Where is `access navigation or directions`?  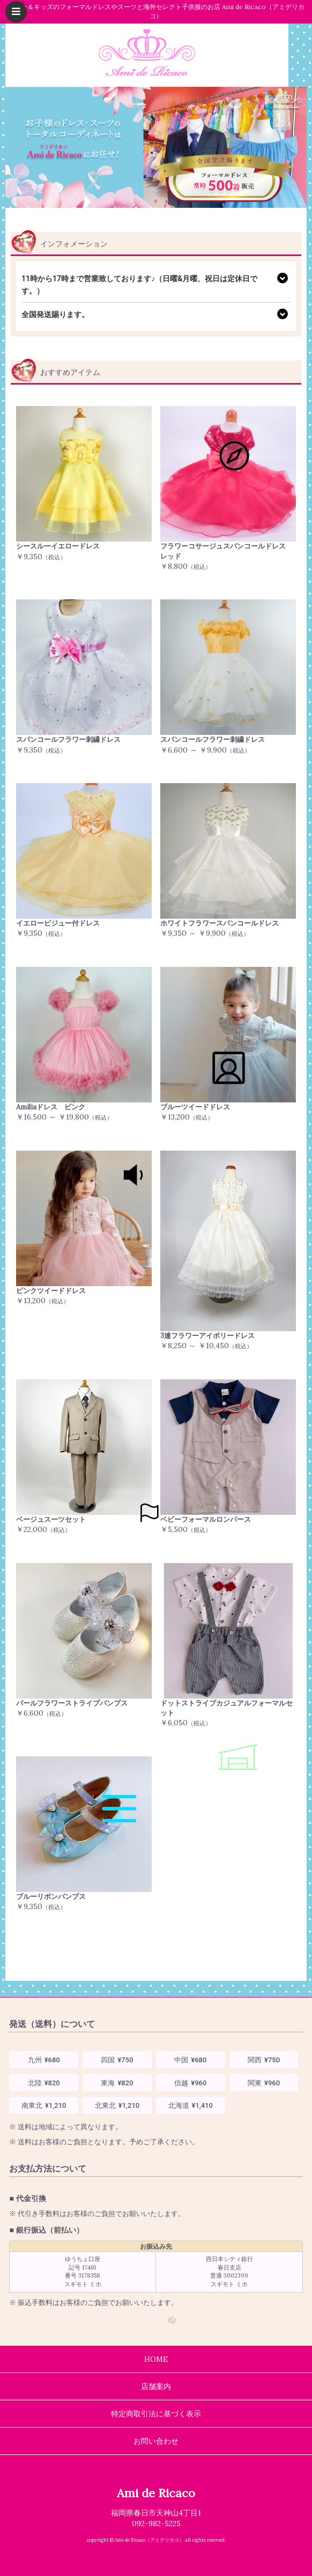
access navigation or directions is located at coordinates (234, 456).